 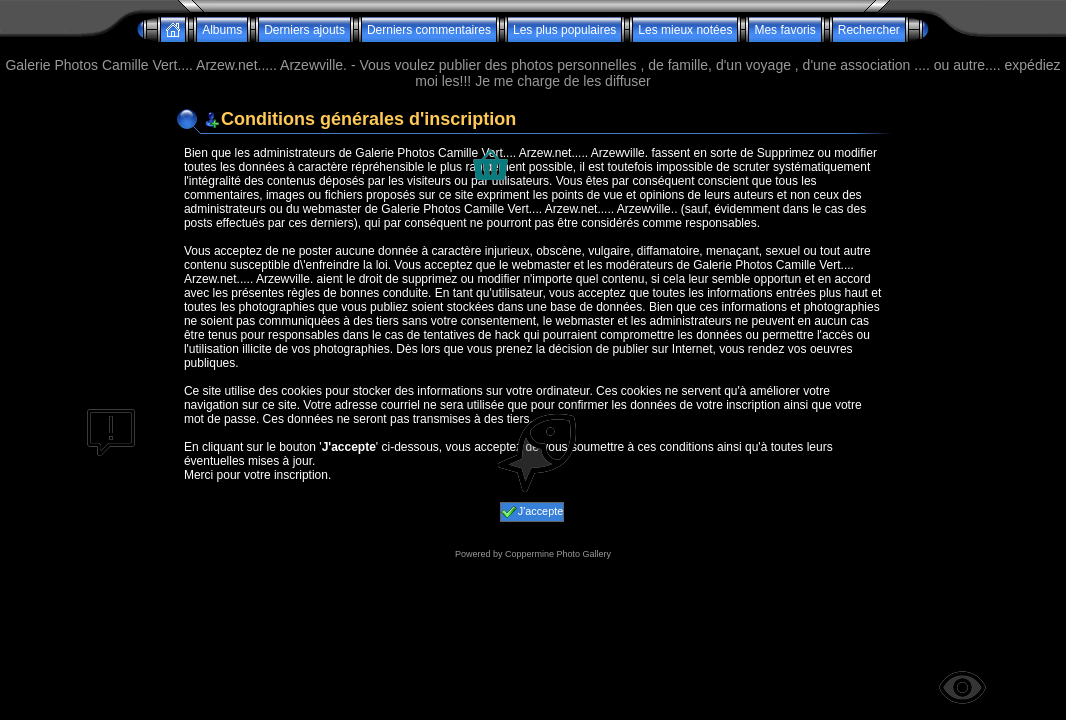 I want to click on toggle visibility of content or password, so click(x=962, y=688).